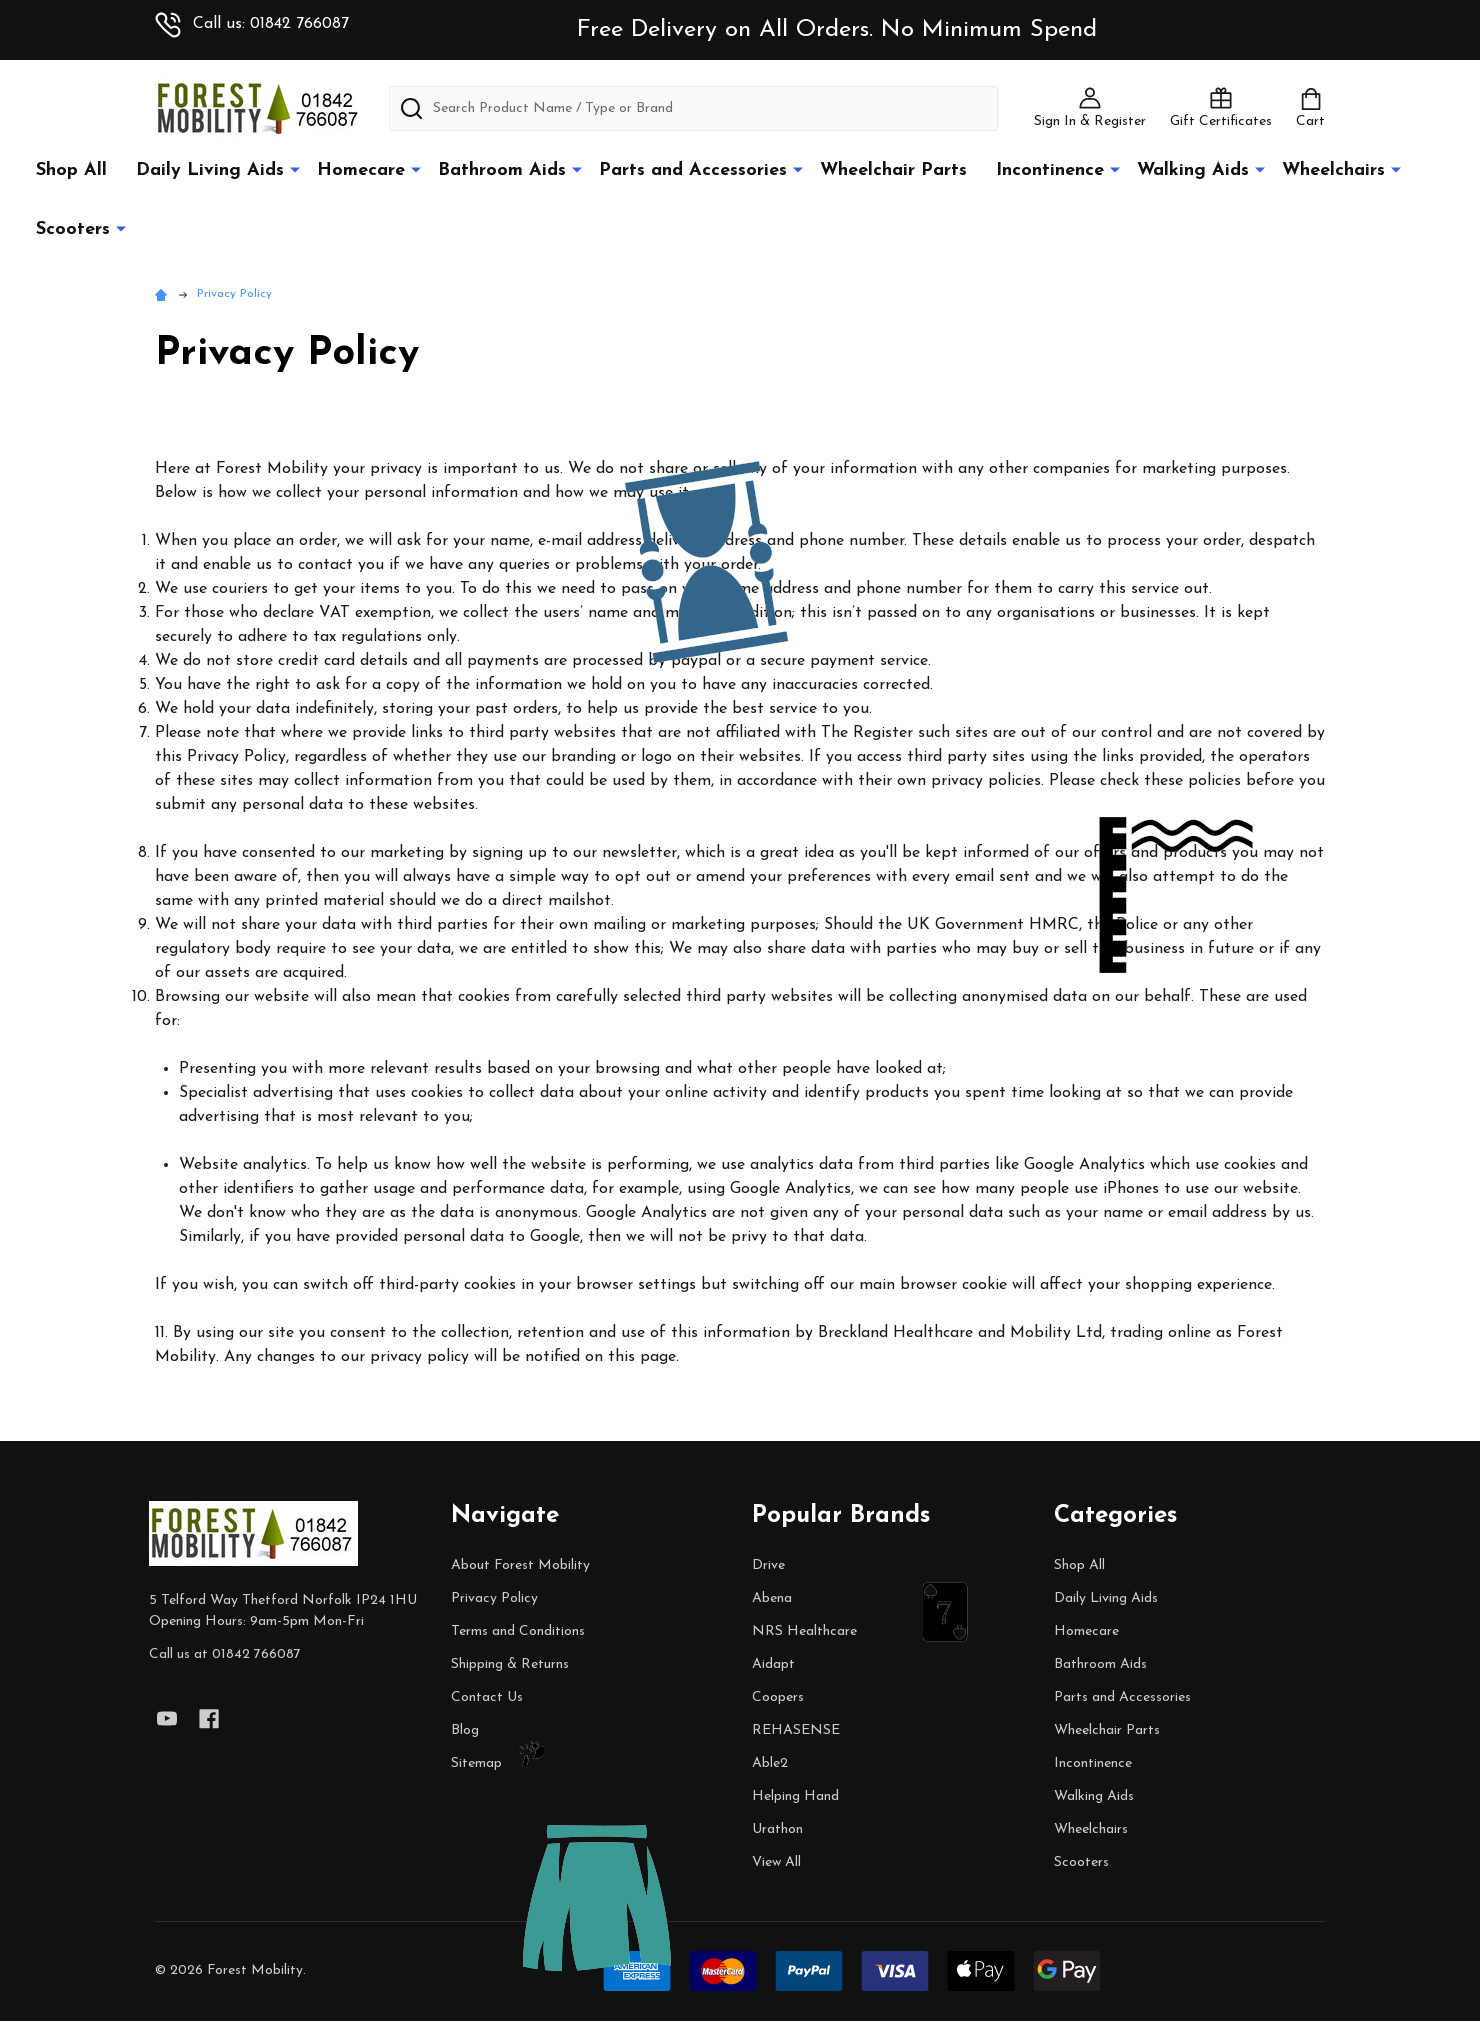 The image size is (1480, 2021). What do you see at coordinates (531, 1753) in the screenshot?
I see `indicates a broken or damaged weapon` at bounding box center [531, 1753].